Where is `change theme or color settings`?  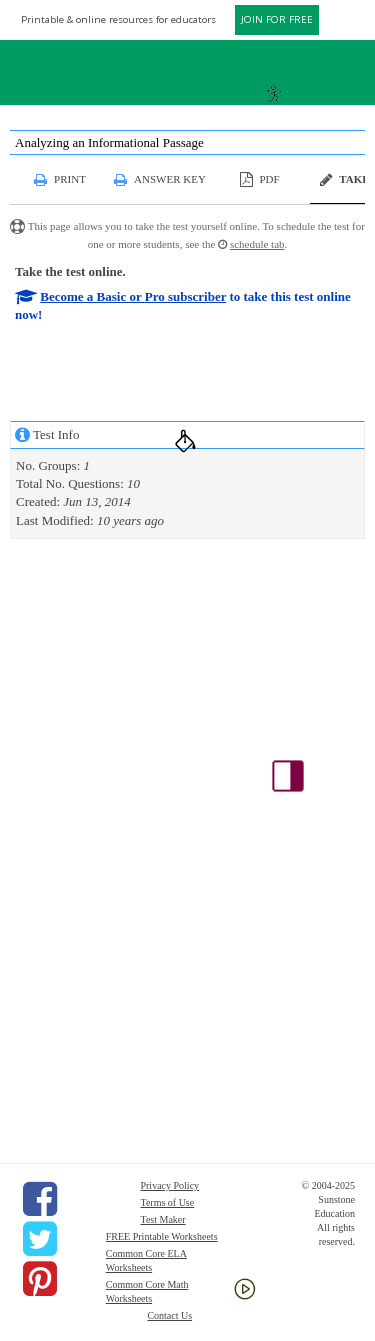 change theme or color settings is located at coordinates (185, 441).